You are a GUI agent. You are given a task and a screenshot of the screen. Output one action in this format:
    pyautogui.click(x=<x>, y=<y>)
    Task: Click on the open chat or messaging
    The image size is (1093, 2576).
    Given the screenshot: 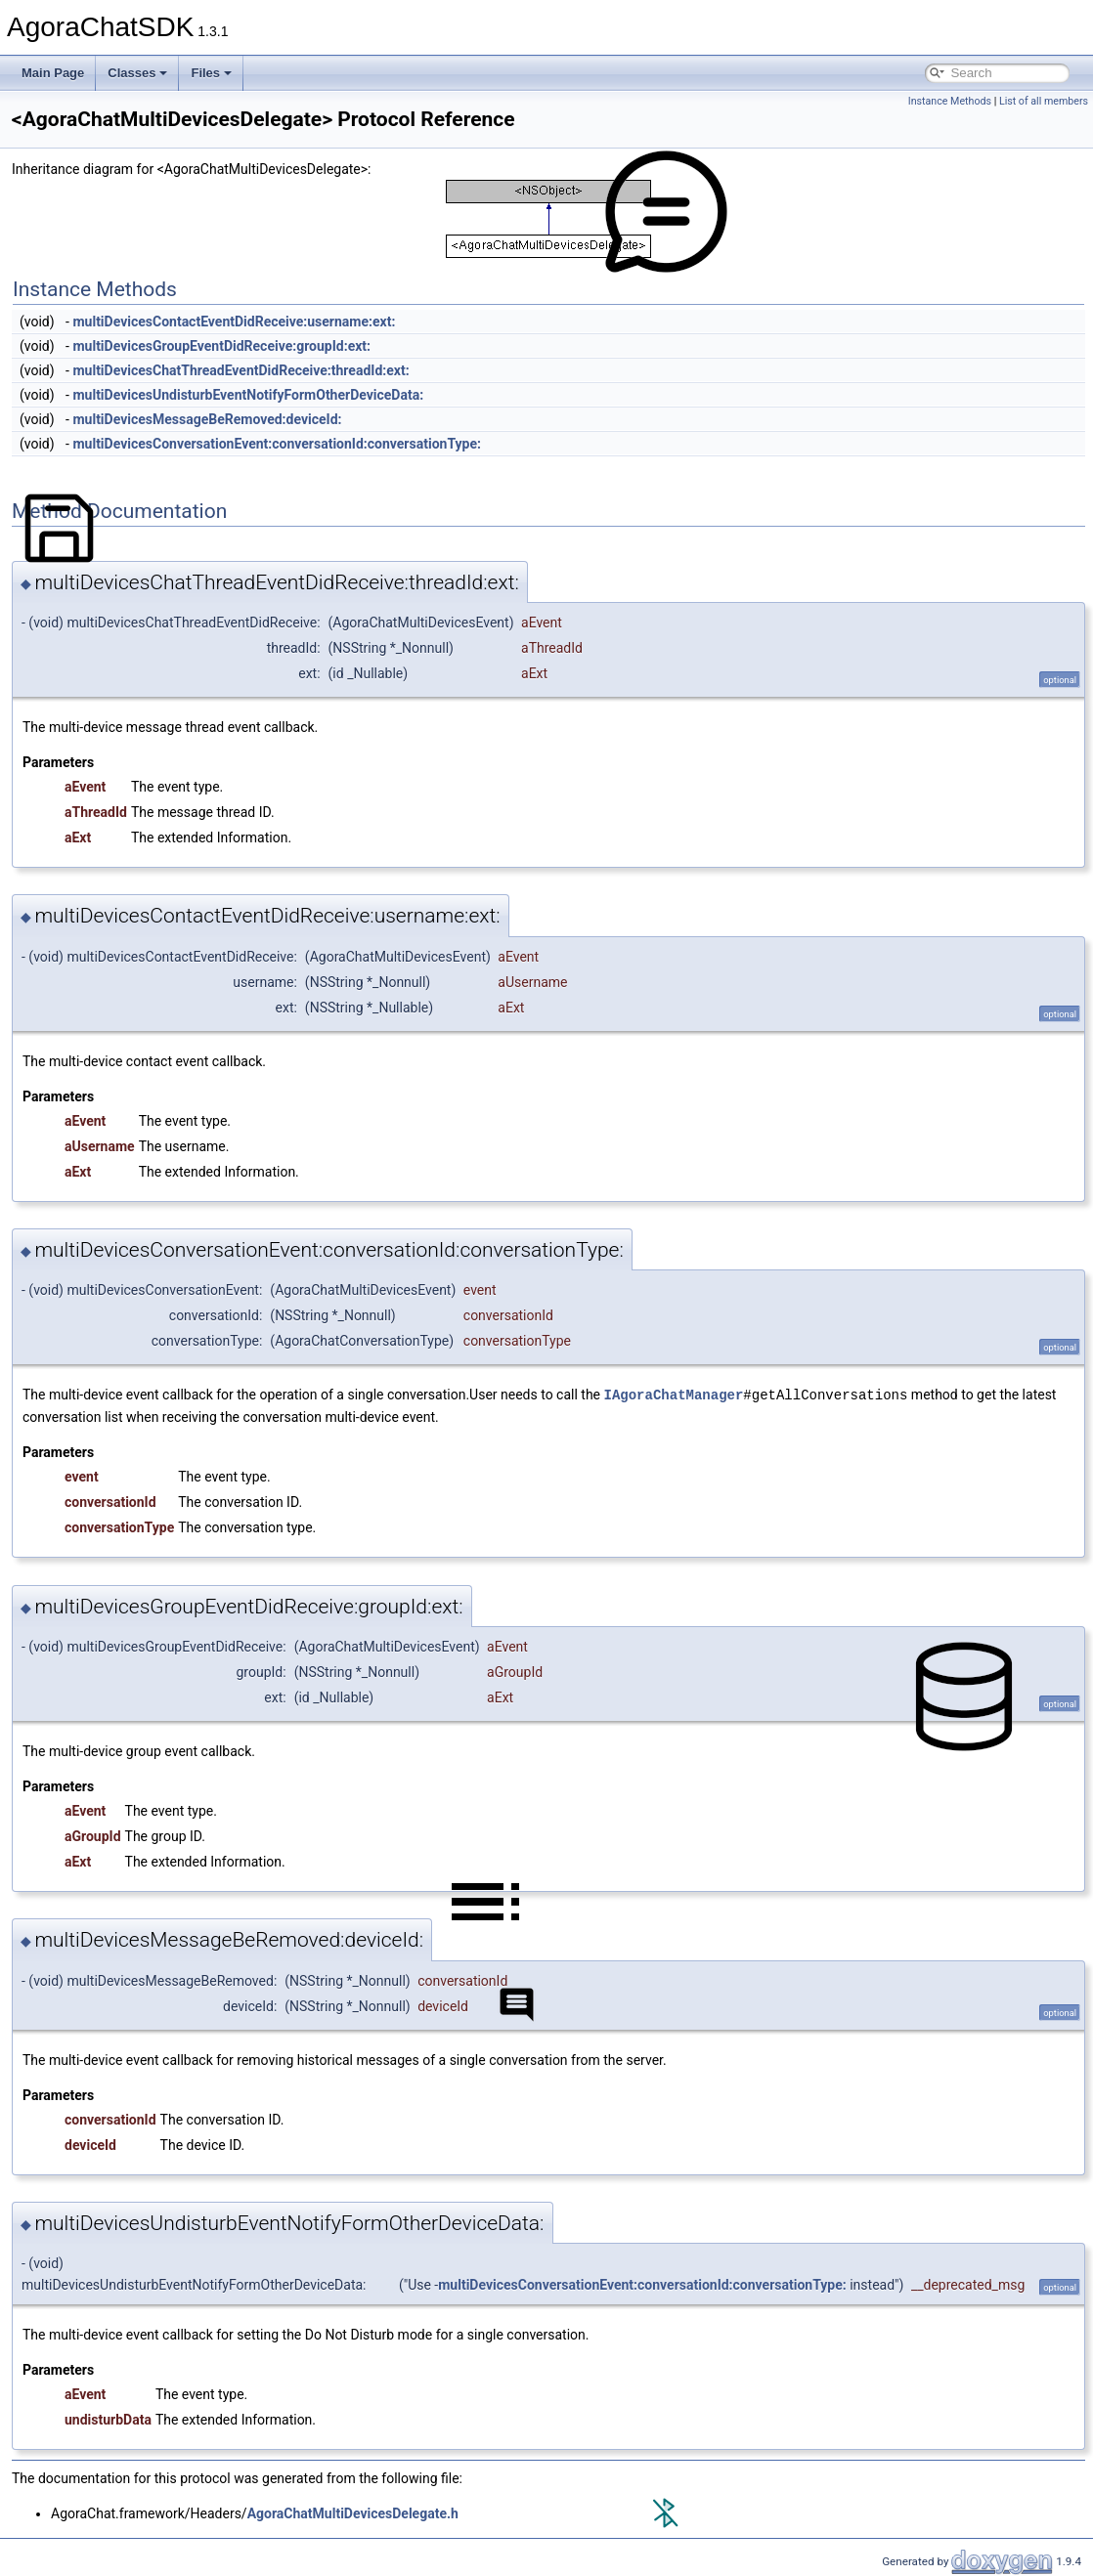 What is the action you would take?
    pyautogui.click(x=666, y=211)
    